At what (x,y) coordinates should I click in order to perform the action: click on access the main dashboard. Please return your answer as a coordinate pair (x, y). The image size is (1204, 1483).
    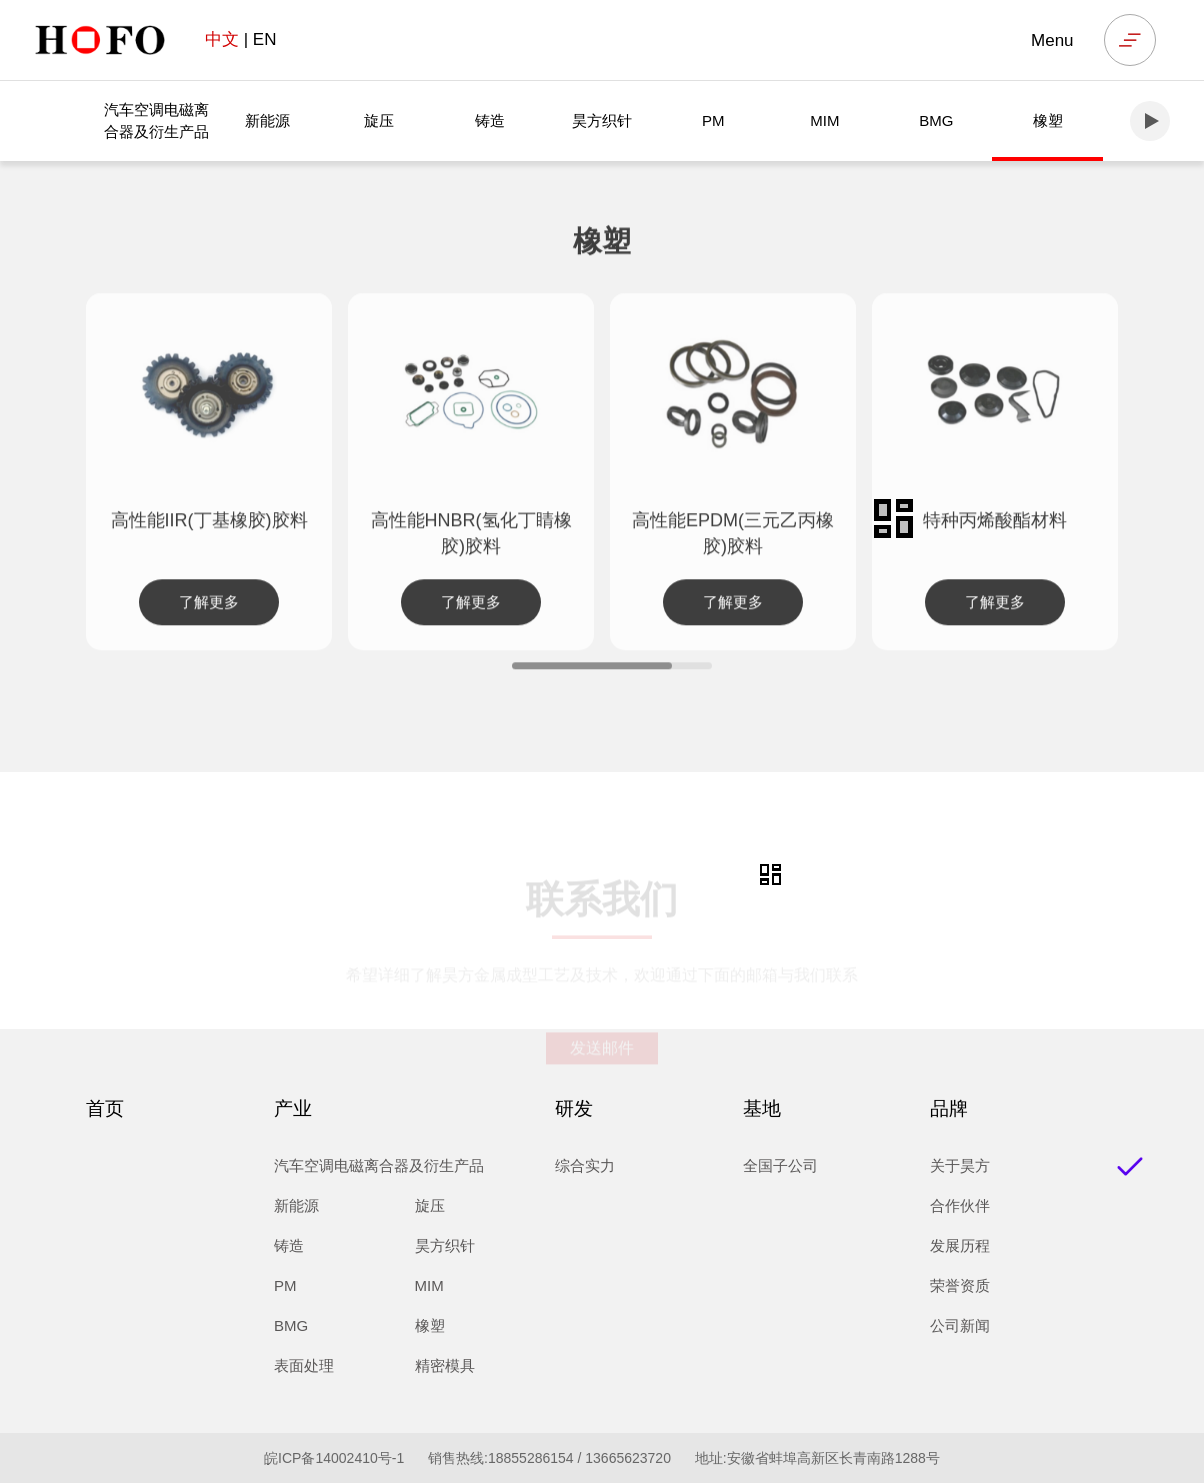
    Looking at the image, I should click on (770, 874).